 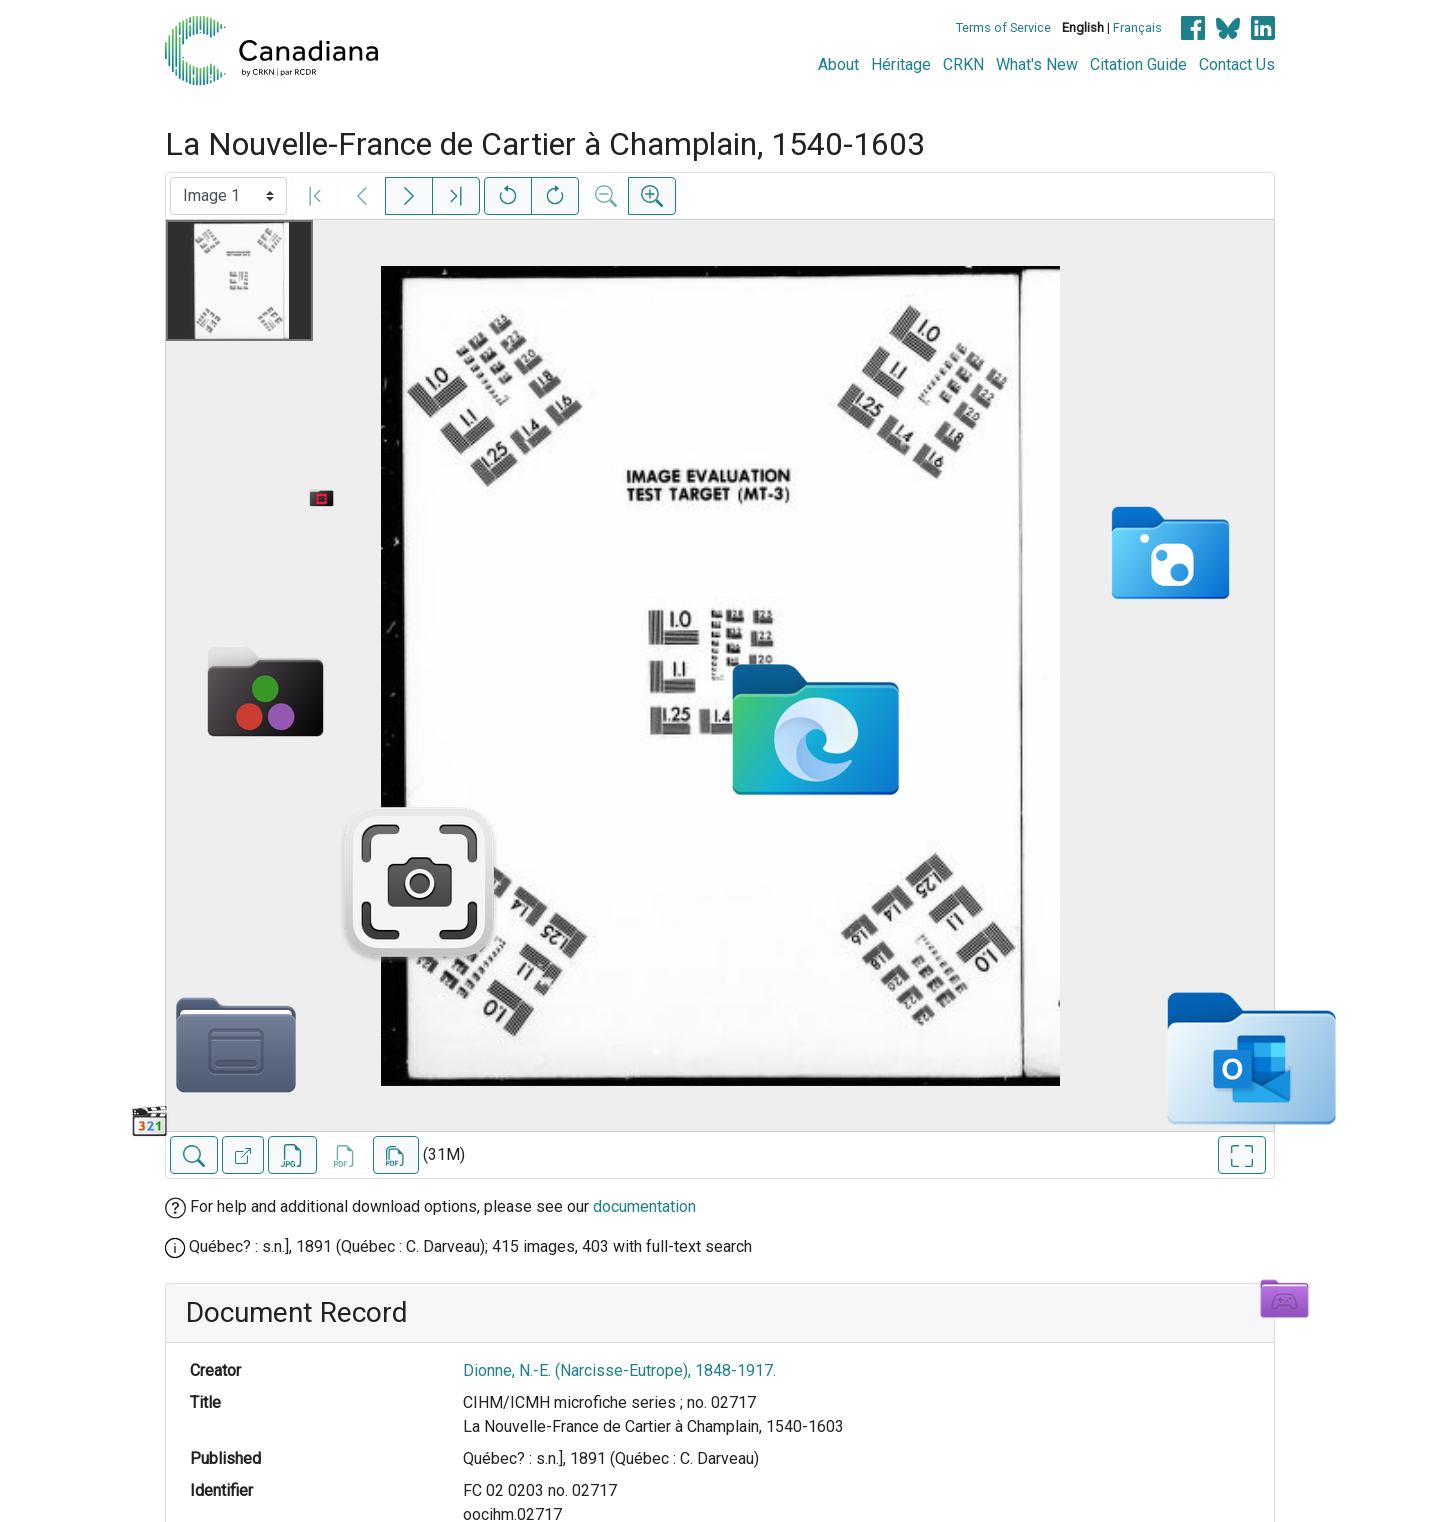 I want to click on capture a screenshot of your screen, so click(x=419, y=882).